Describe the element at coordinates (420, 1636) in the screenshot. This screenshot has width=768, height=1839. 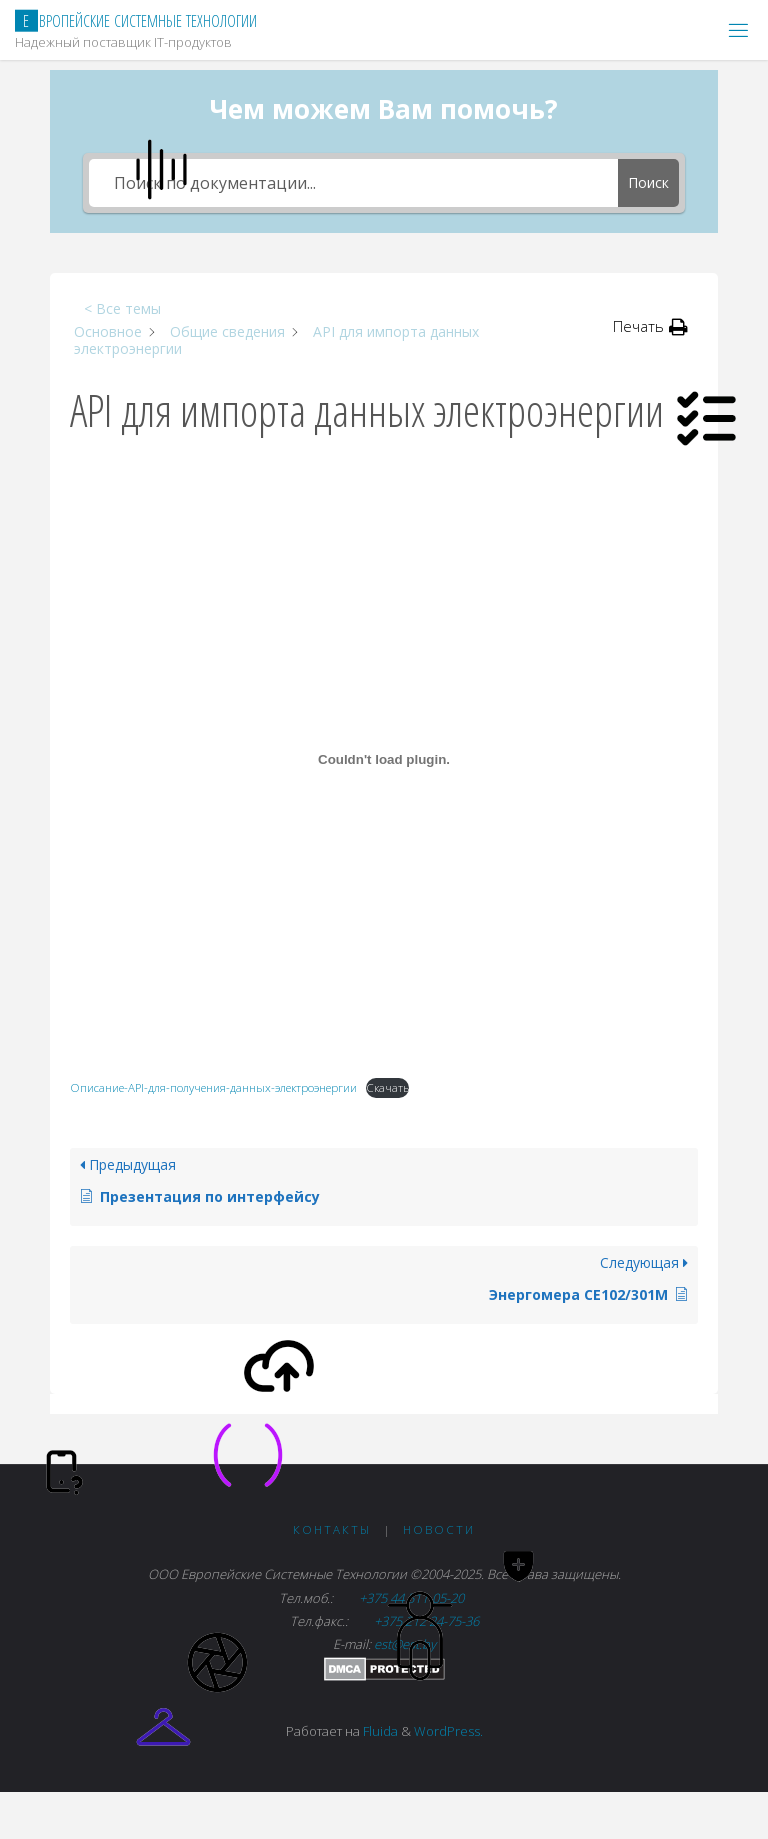
I see `select moped or scooter delivery option` at that location.